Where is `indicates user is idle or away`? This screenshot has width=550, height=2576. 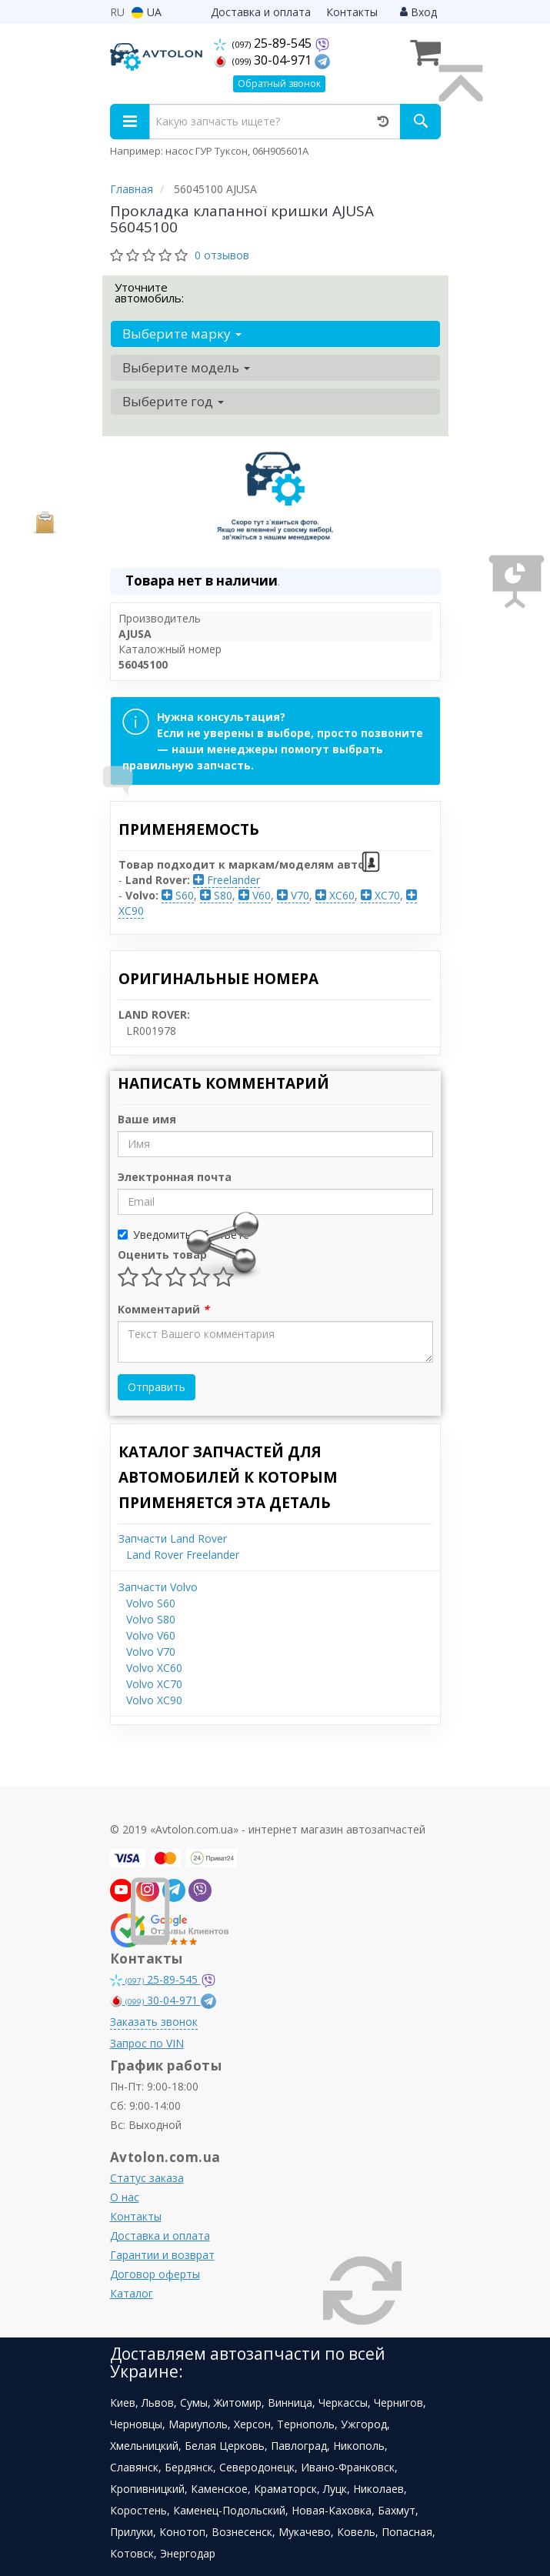
indicates user is idle or away is located at coordinates (118, 781).